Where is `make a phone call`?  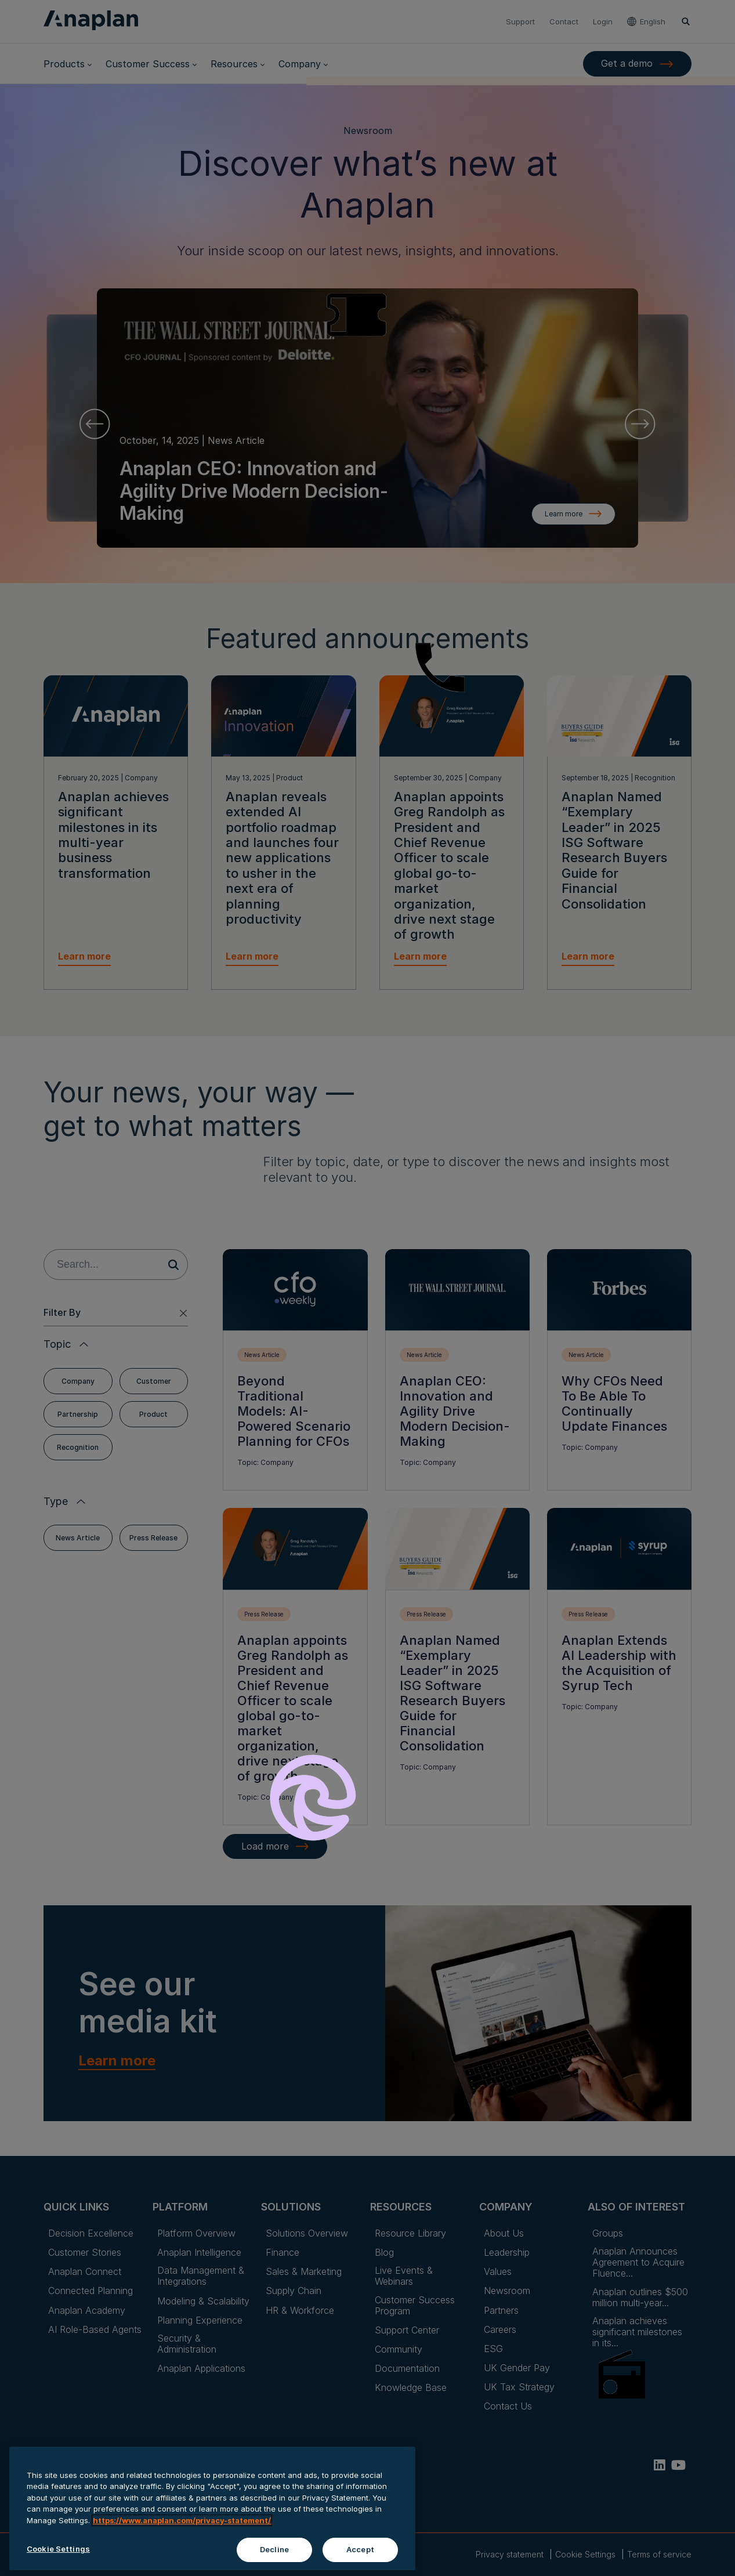 make a phone call is located at coordinates (440, 667).